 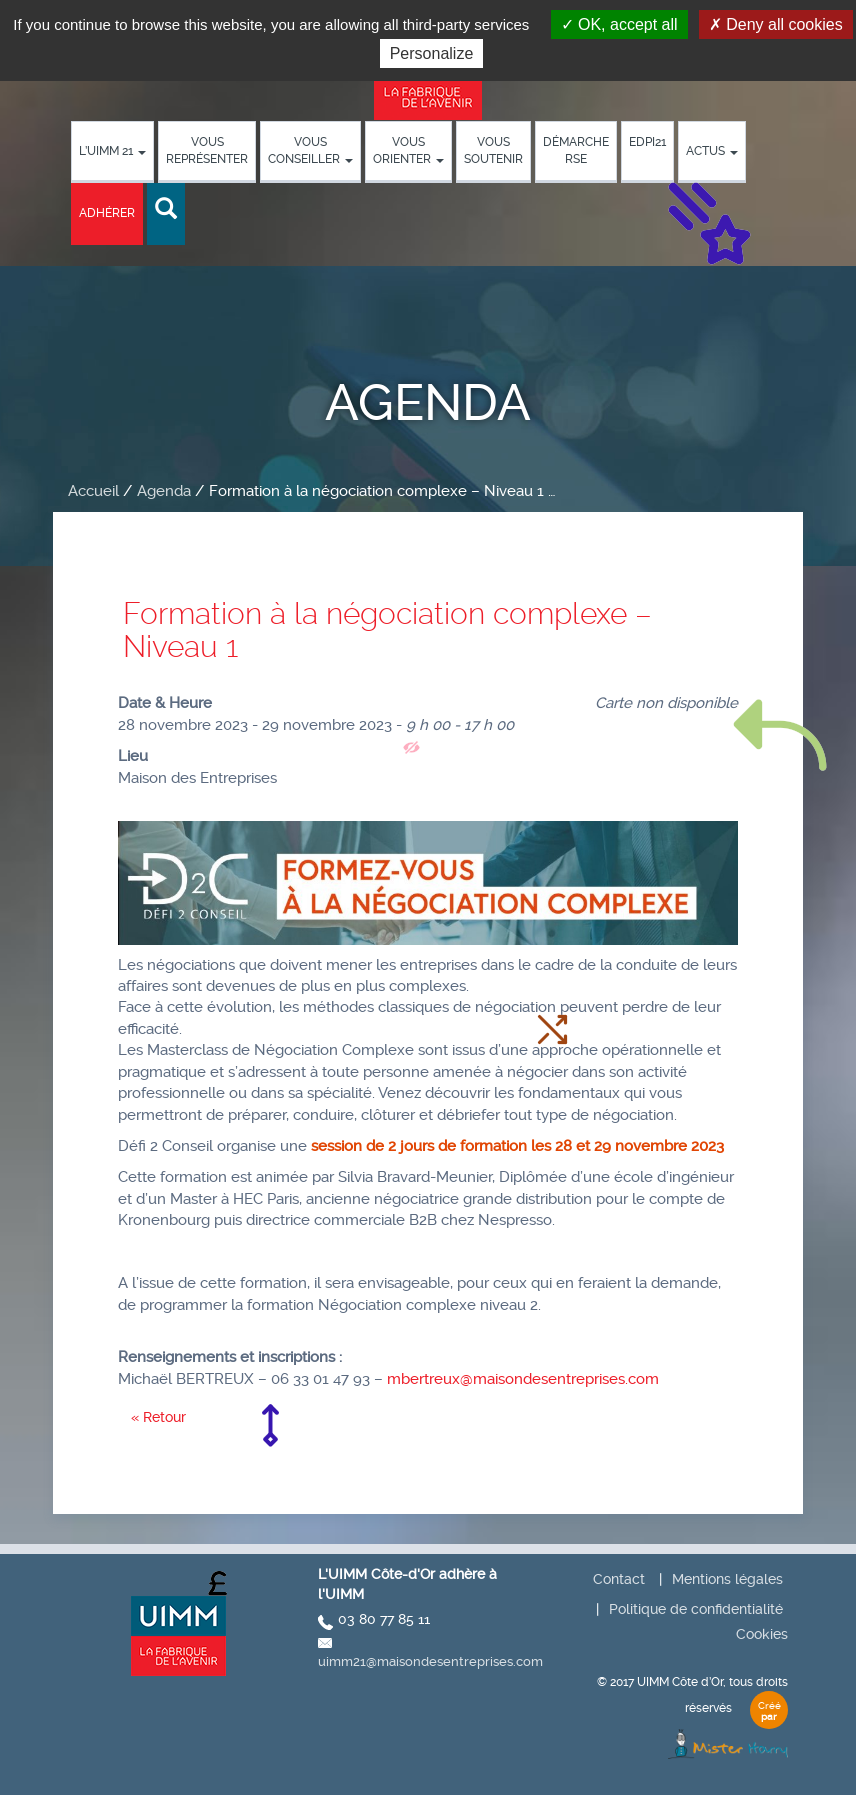 I want to click on hide password or sensitive content, so click(x=411, y=747).